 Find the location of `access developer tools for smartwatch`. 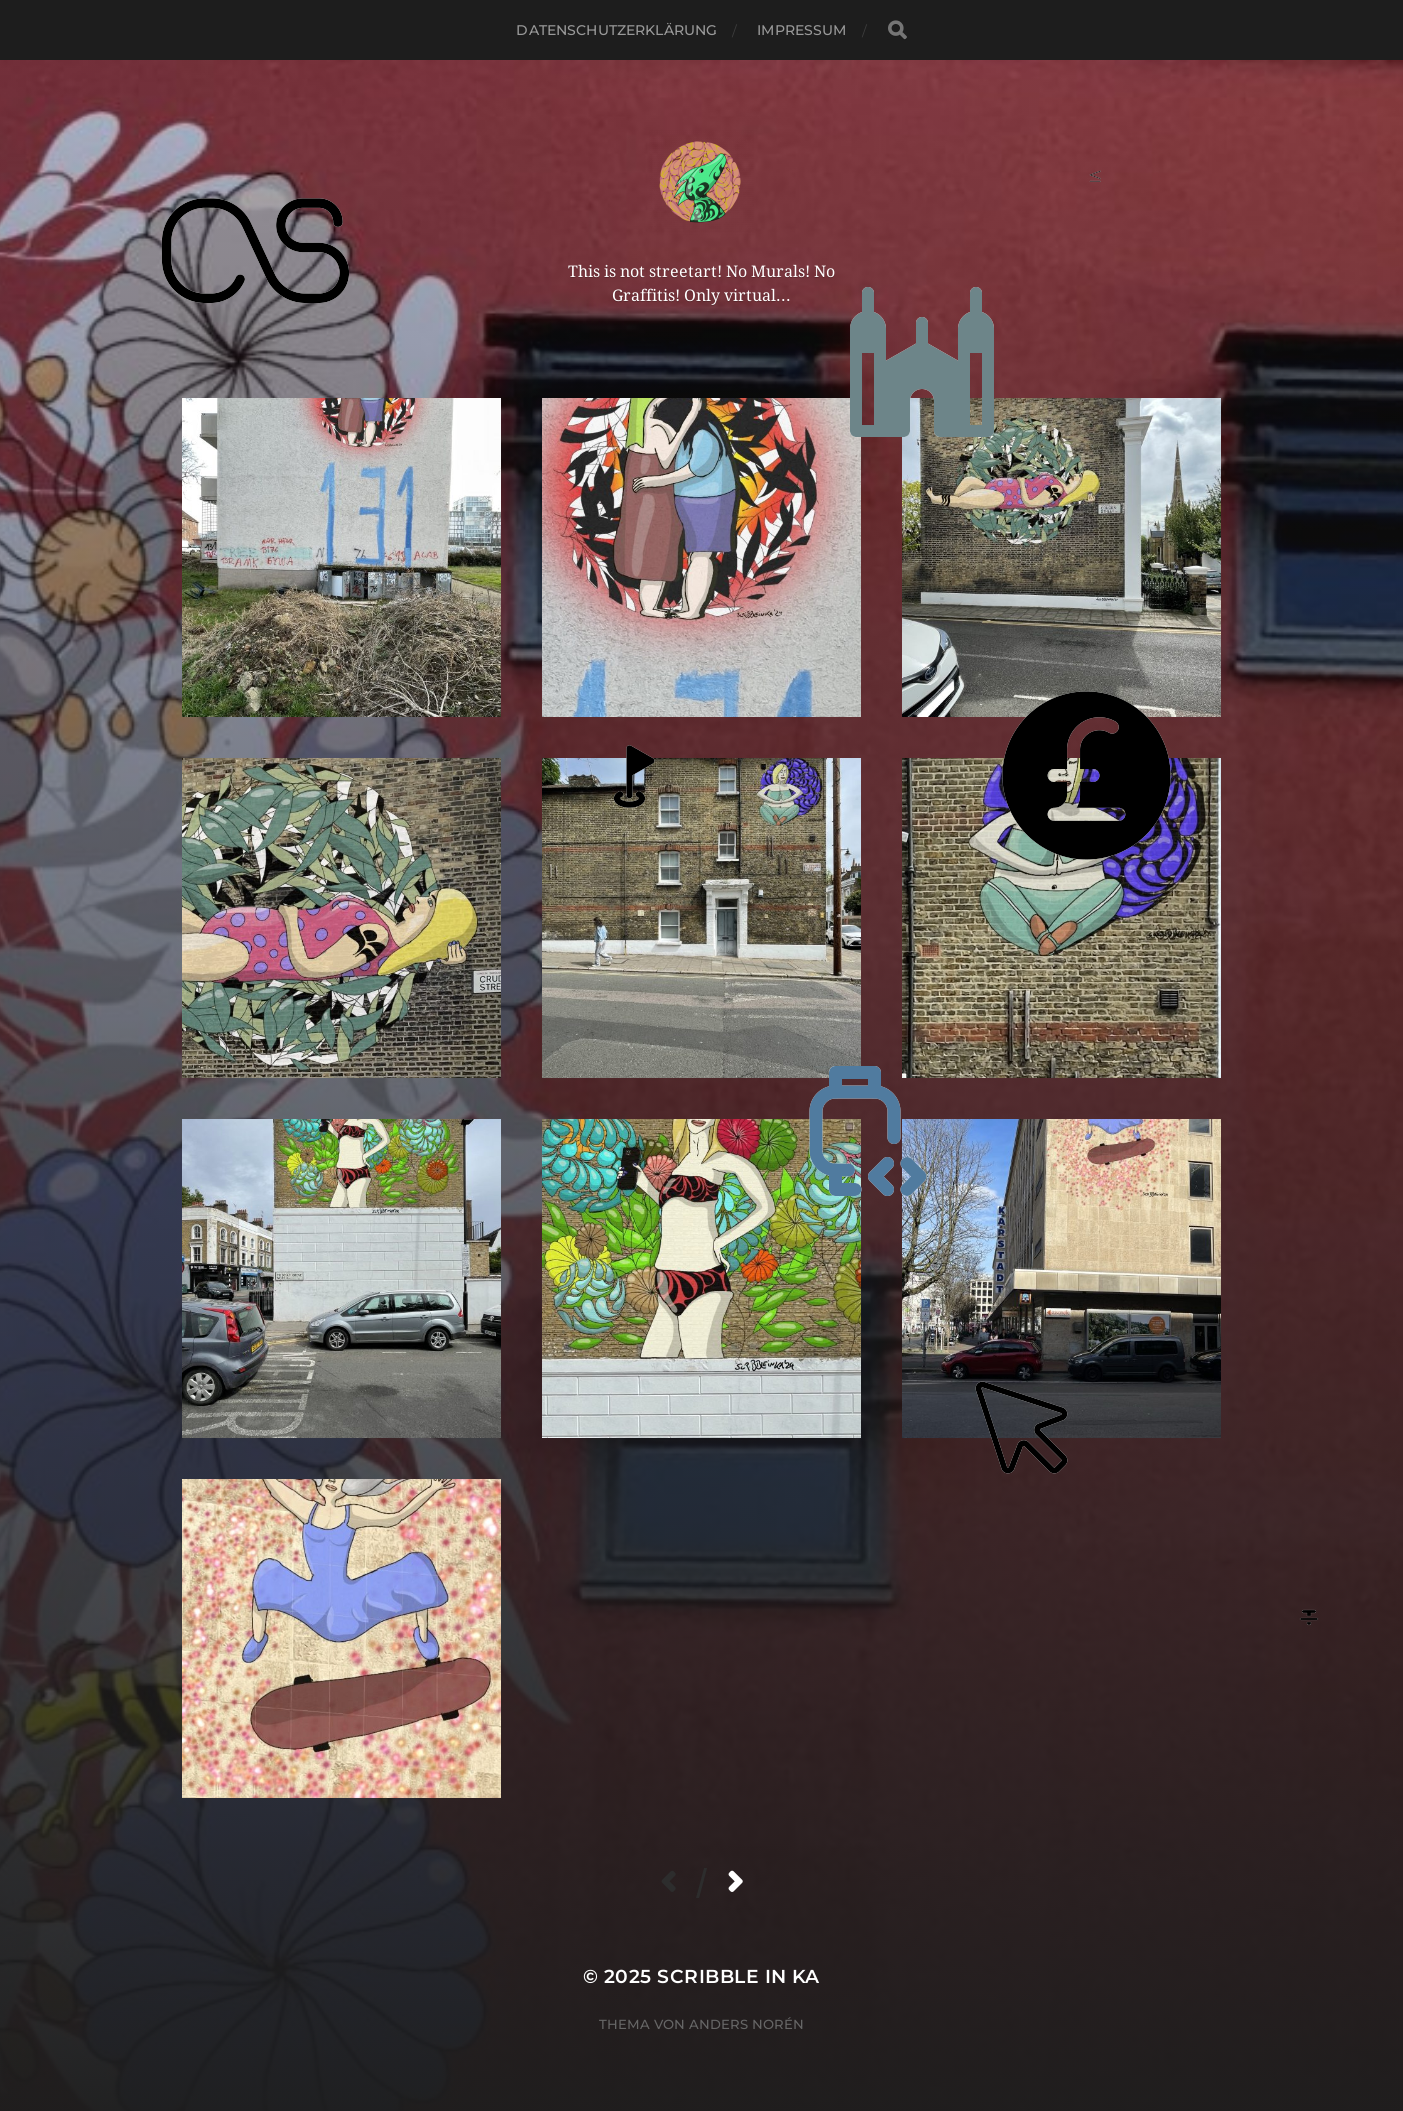

access developer tools for smartwatch is located at coordinates (855, 1131).